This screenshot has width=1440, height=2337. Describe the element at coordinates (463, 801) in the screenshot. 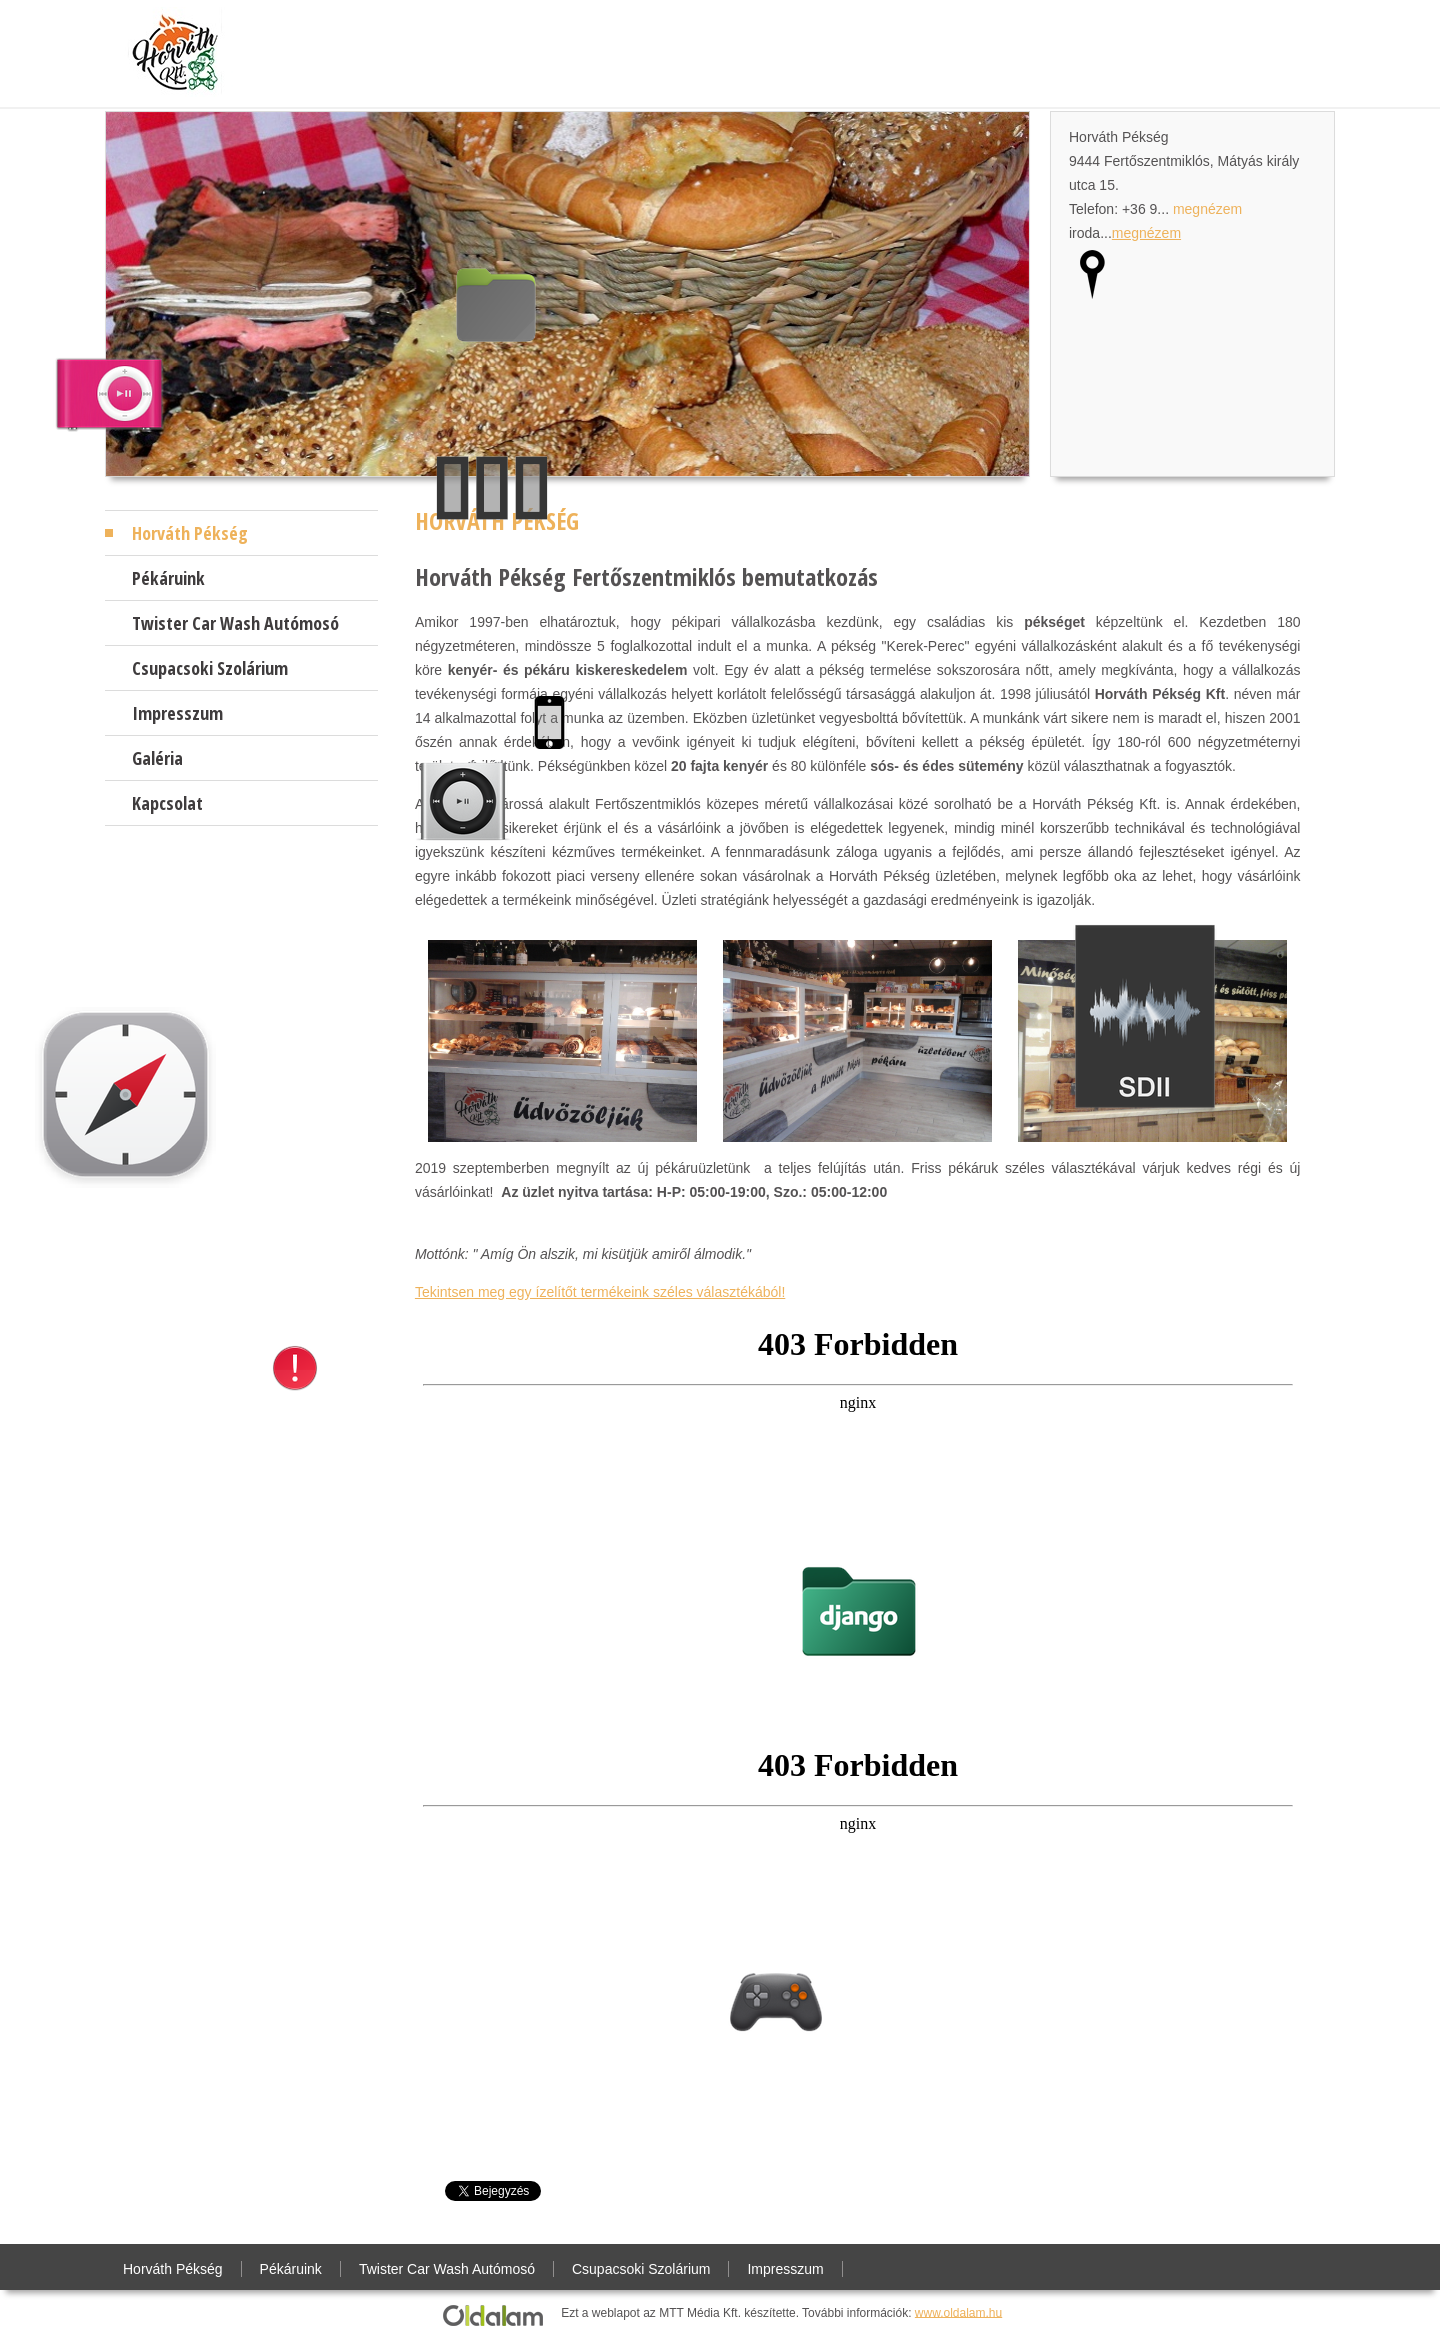

I see `iPod shuffle device connected` at that location.